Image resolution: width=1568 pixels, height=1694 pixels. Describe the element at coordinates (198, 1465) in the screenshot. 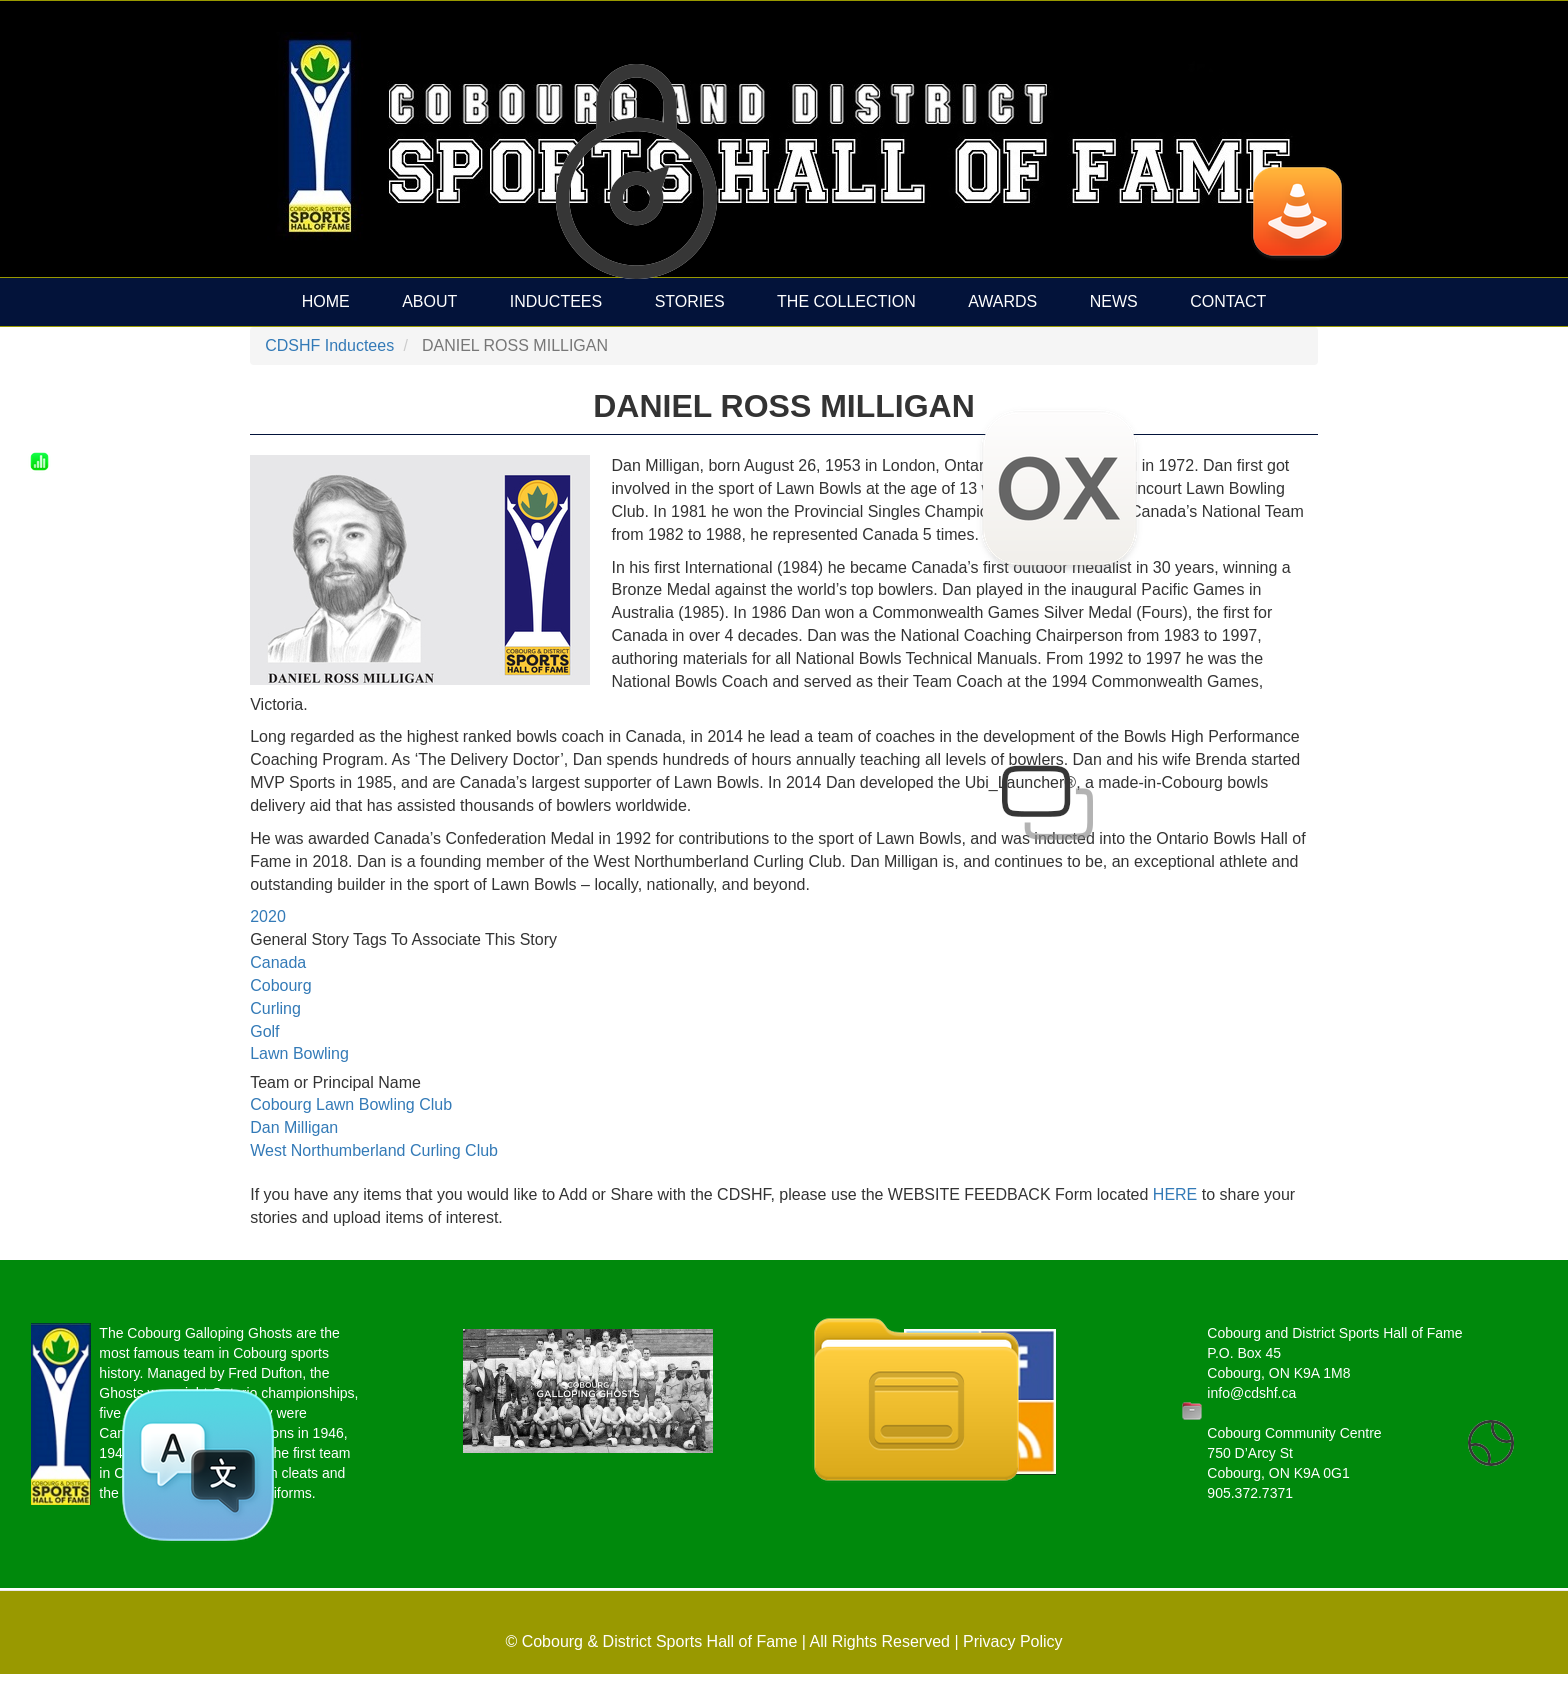

I see `open the translate app` at that location.